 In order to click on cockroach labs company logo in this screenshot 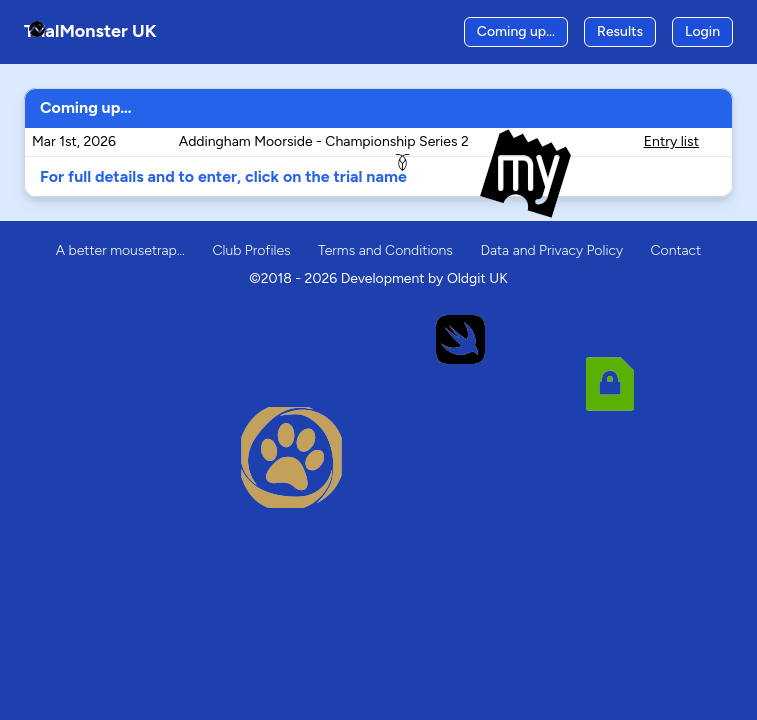, I will do `click(402, 162)`.